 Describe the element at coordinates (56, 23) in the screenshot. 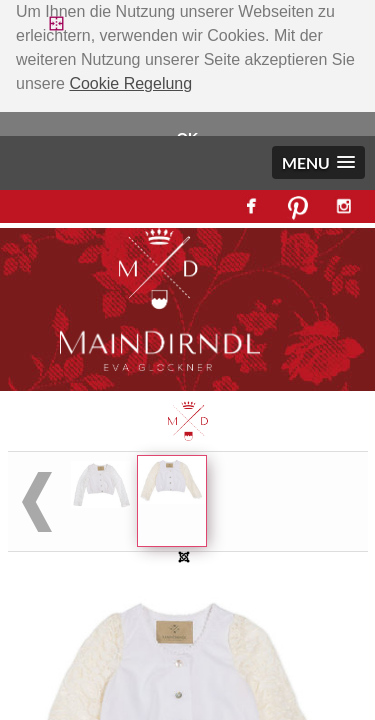

I see `merge selected cells horizontally in a table` at that location.